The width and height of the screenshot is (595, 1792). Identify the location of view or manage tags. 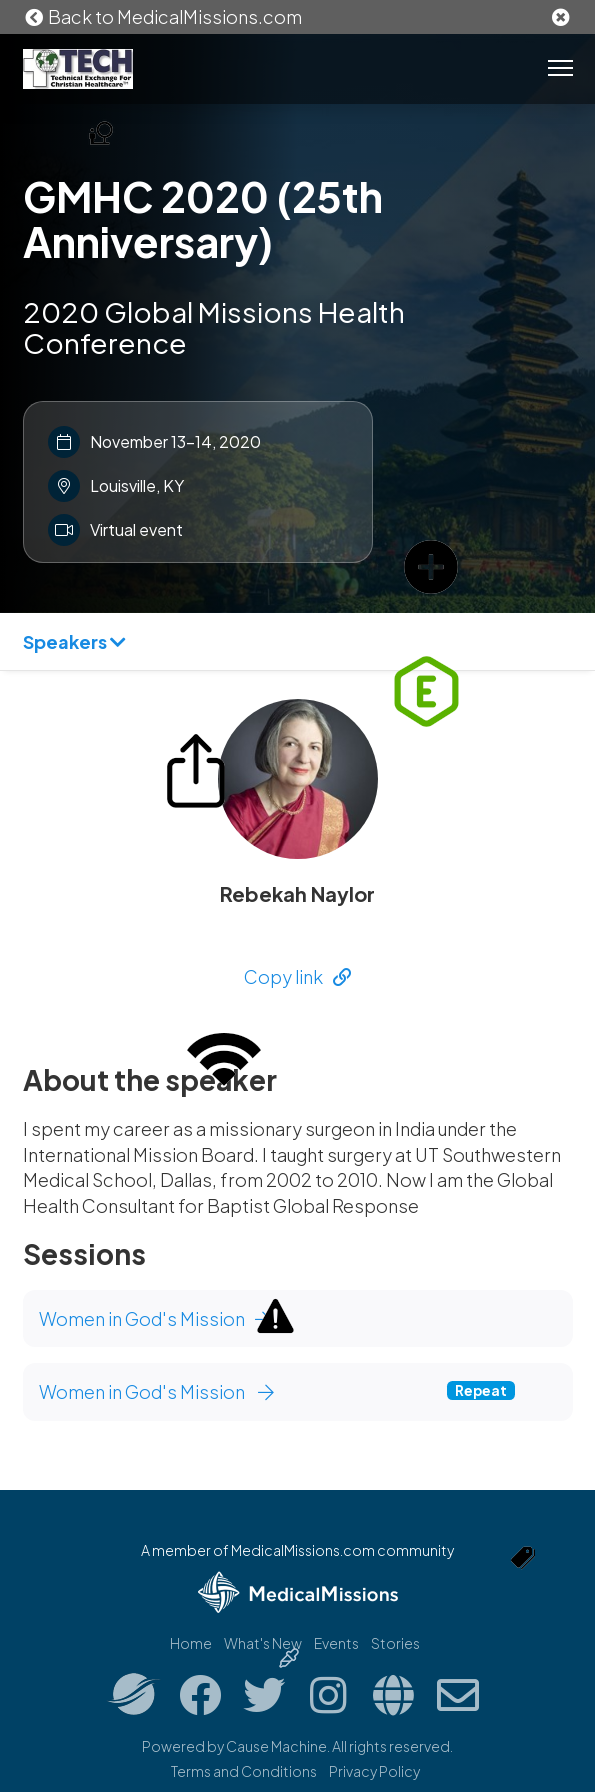
(523, 1558).